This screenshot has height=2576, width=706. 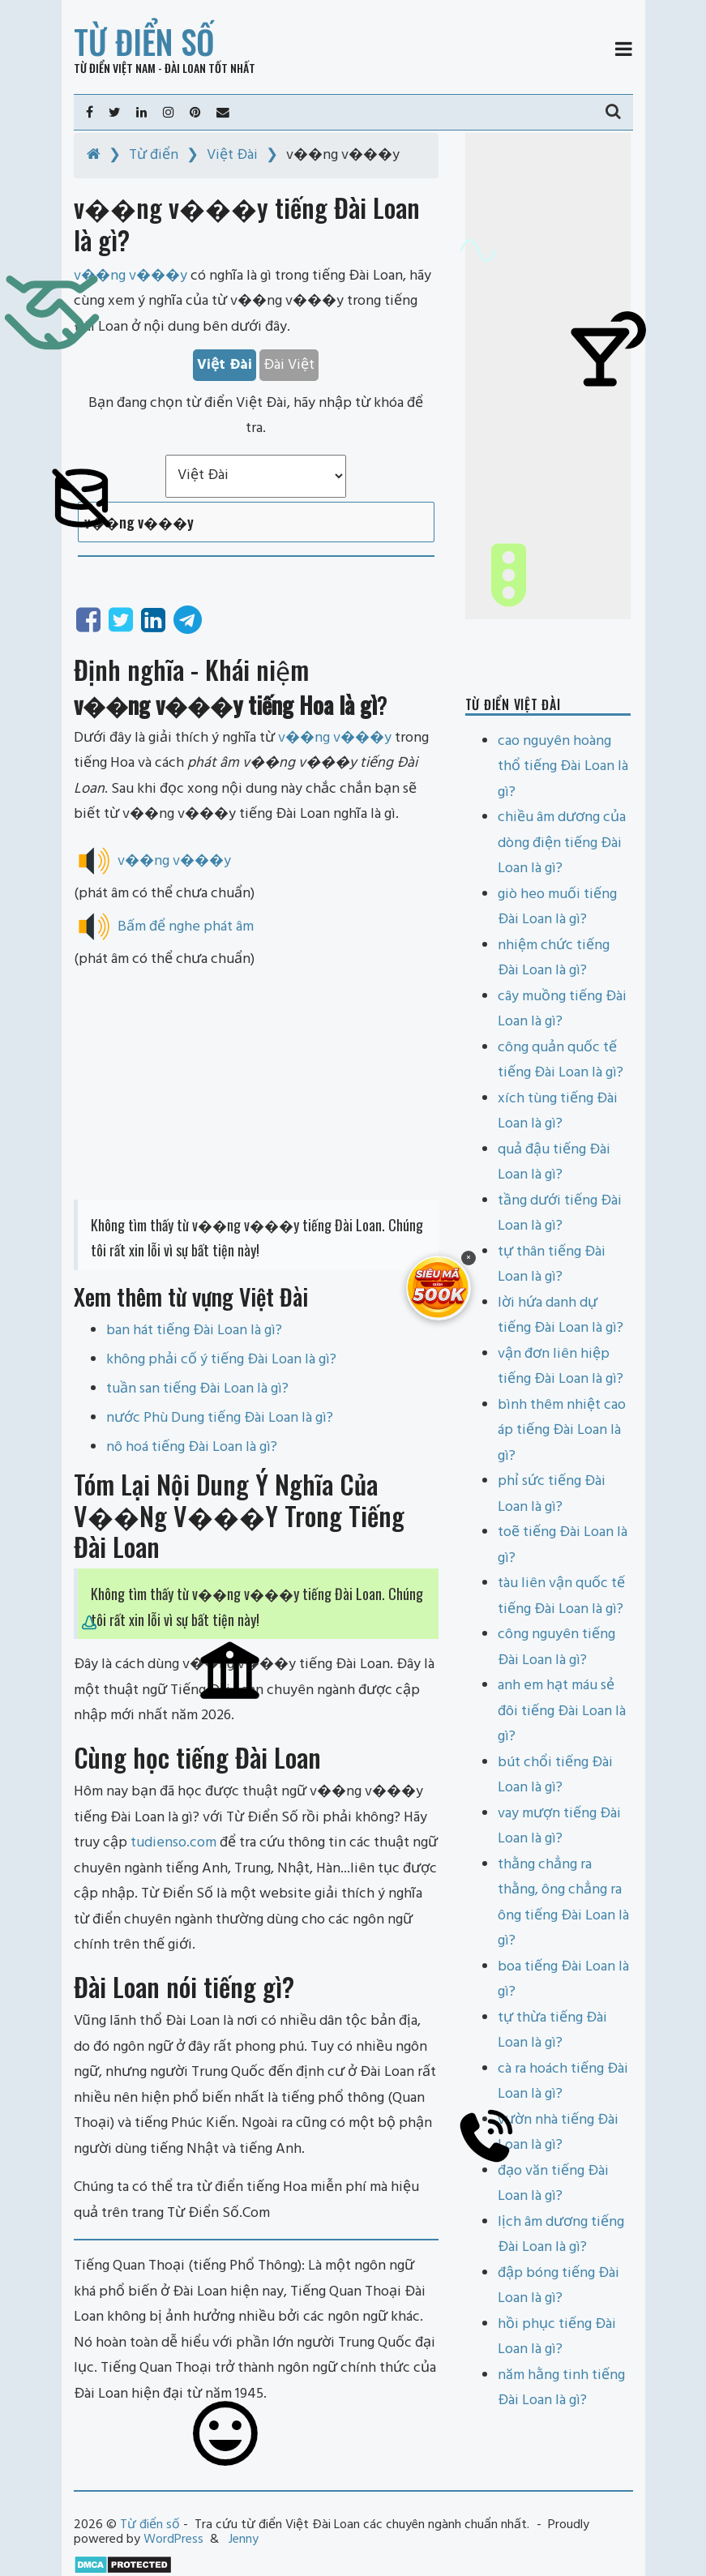 What do you see at coordinates (229, 1669) in the screenshot?
I see `view nearby museums or cultural attractions` at bounding box center [229, 1669].